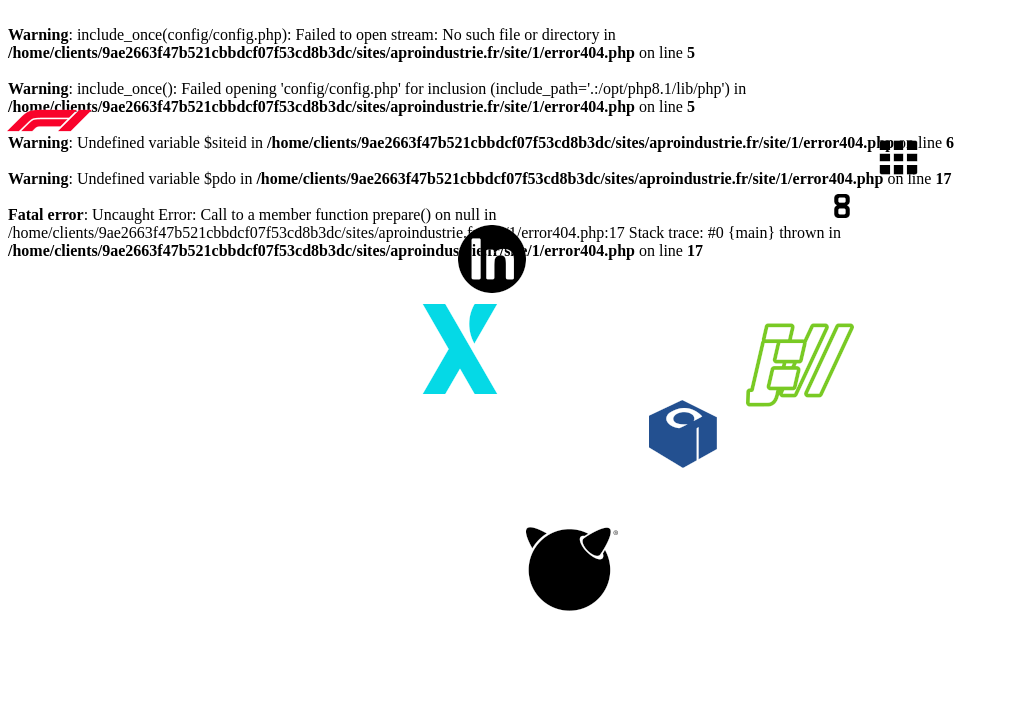  Describe the element at coordinates (572, 569) in the screenshot. I see `FreeBSD operating system logo` at that location.